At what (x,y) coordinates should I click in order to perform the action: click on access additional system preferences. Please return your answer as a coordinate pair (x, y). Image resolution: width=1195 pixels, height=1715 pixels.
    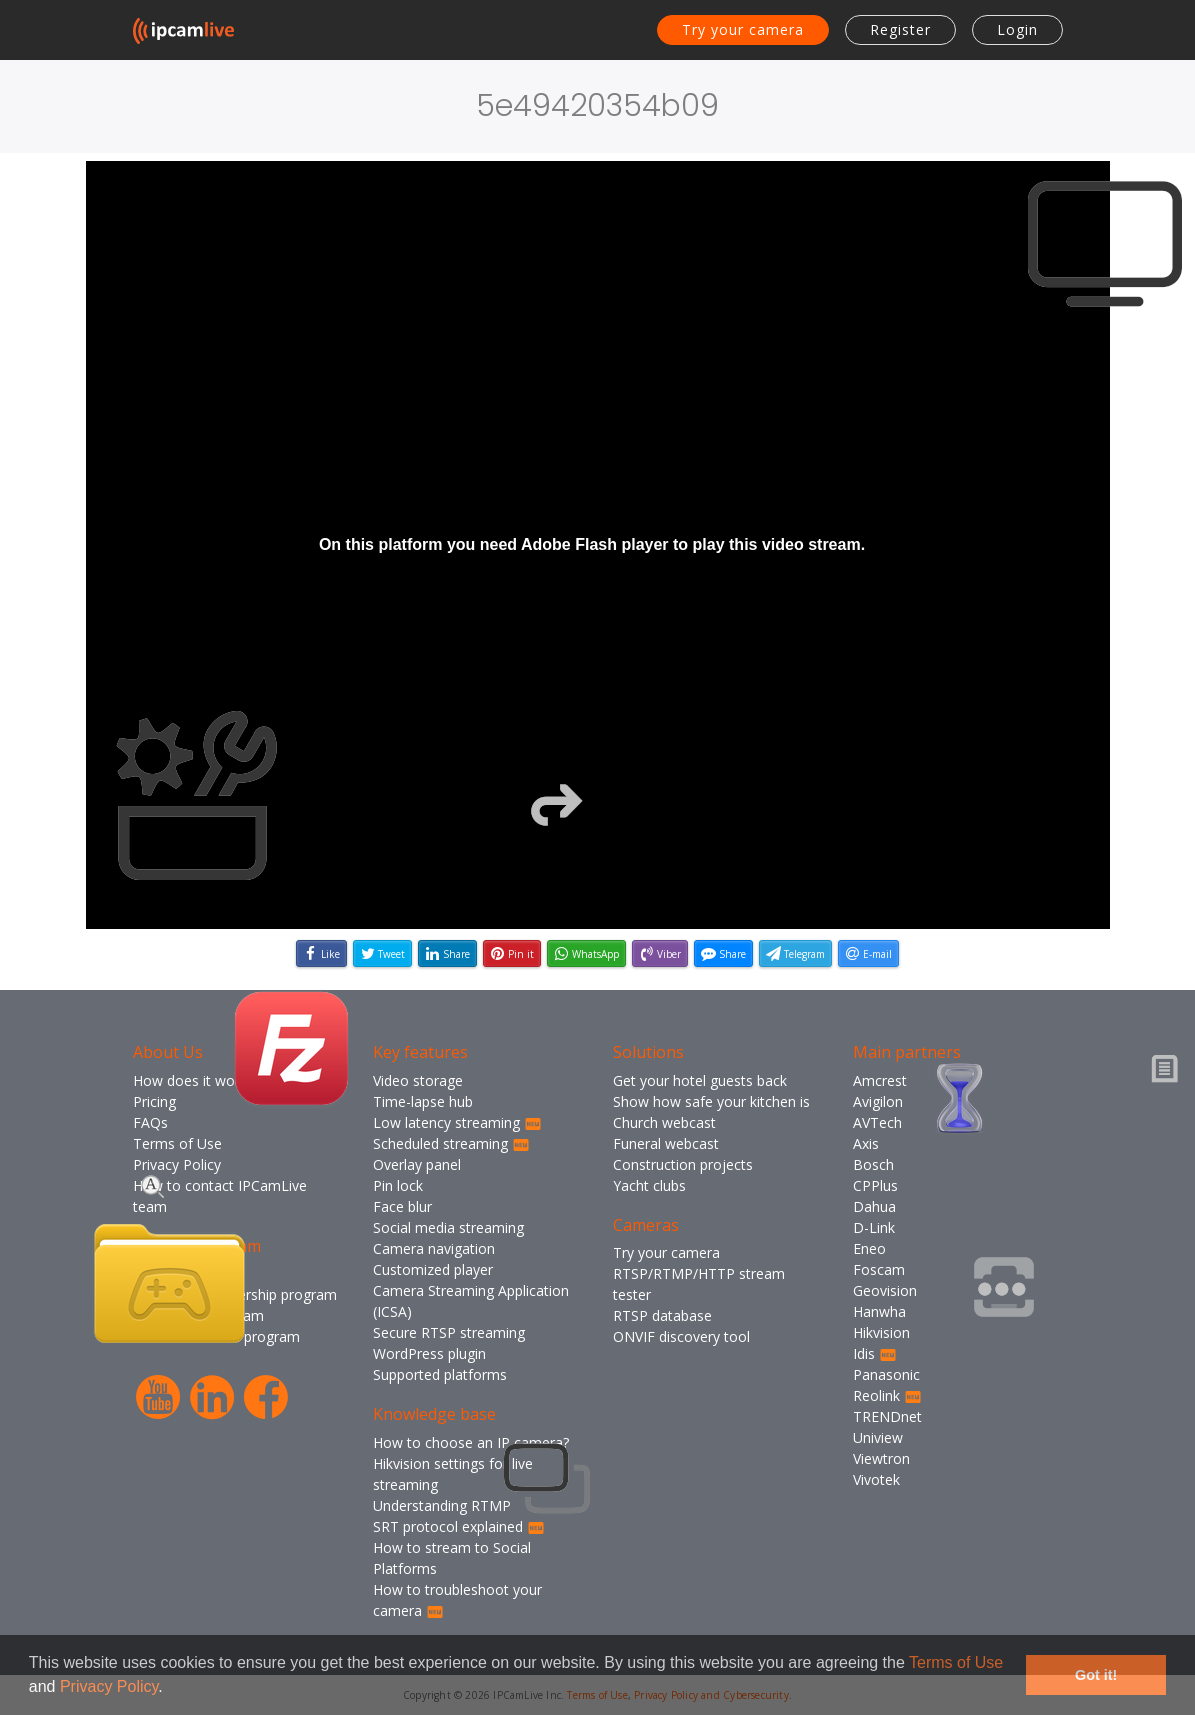
    Looking at the image, I should click on (192, 795).